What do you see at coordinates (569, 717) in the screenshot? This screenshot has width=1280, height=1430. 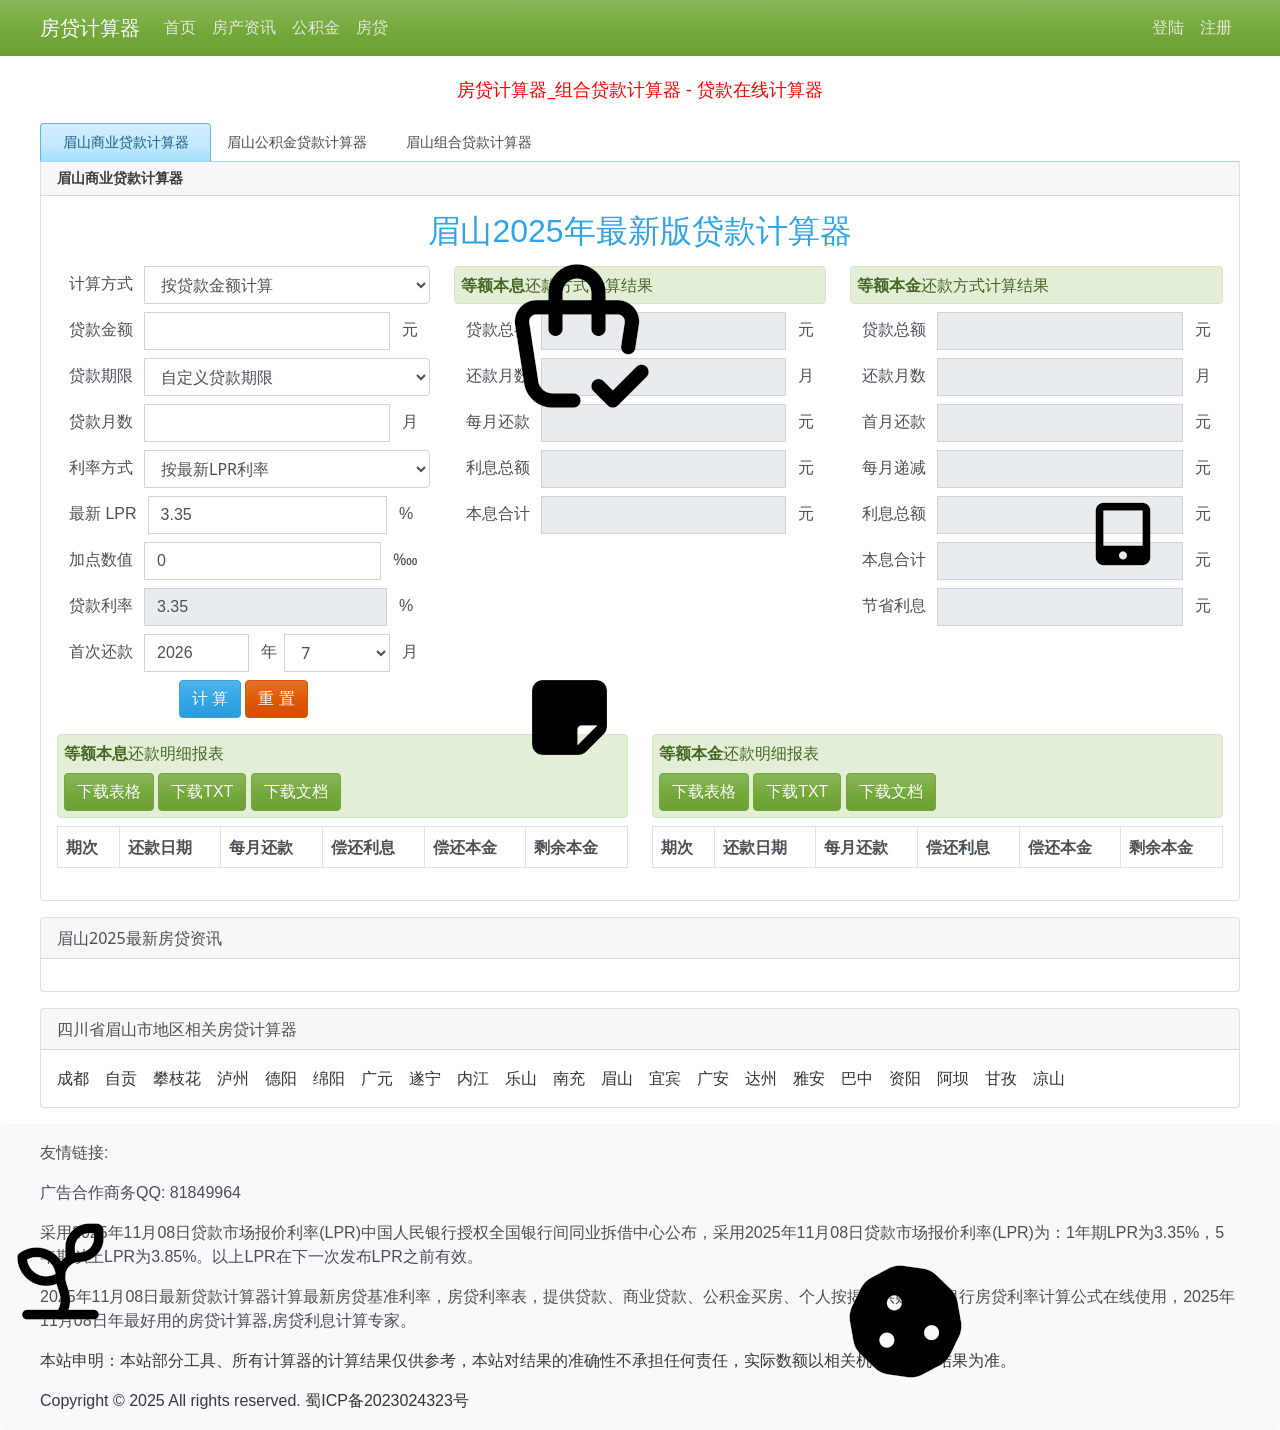 I see `create a new note` at bounding box center [569, 717].